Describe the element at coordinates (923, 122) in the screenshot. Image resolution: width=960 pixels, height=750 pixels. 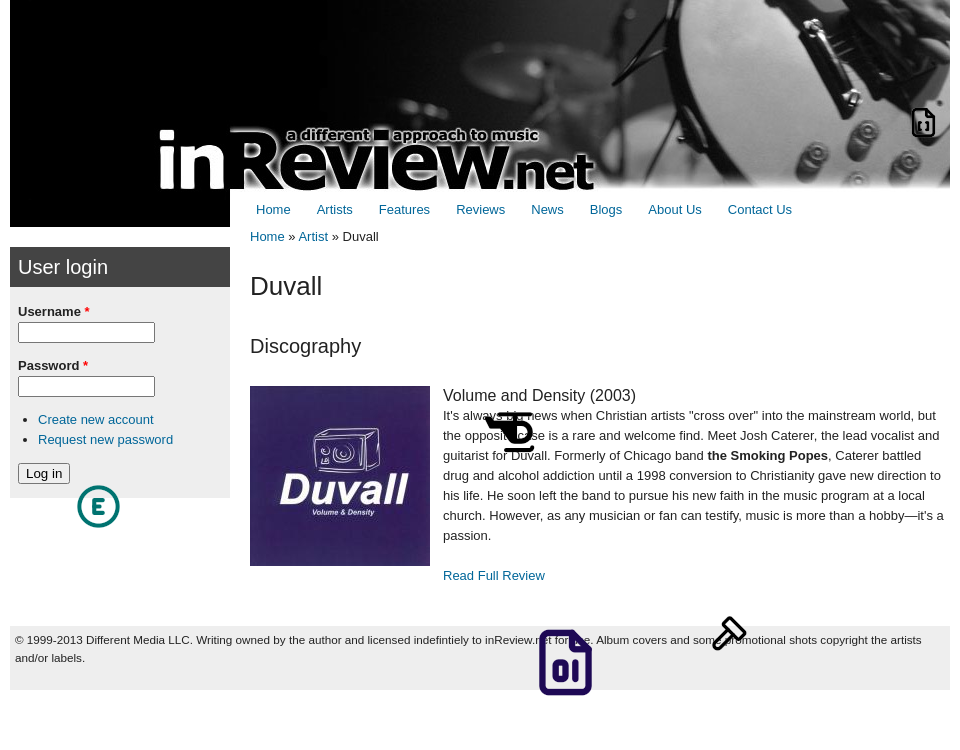
I see `view source code file` at that location.